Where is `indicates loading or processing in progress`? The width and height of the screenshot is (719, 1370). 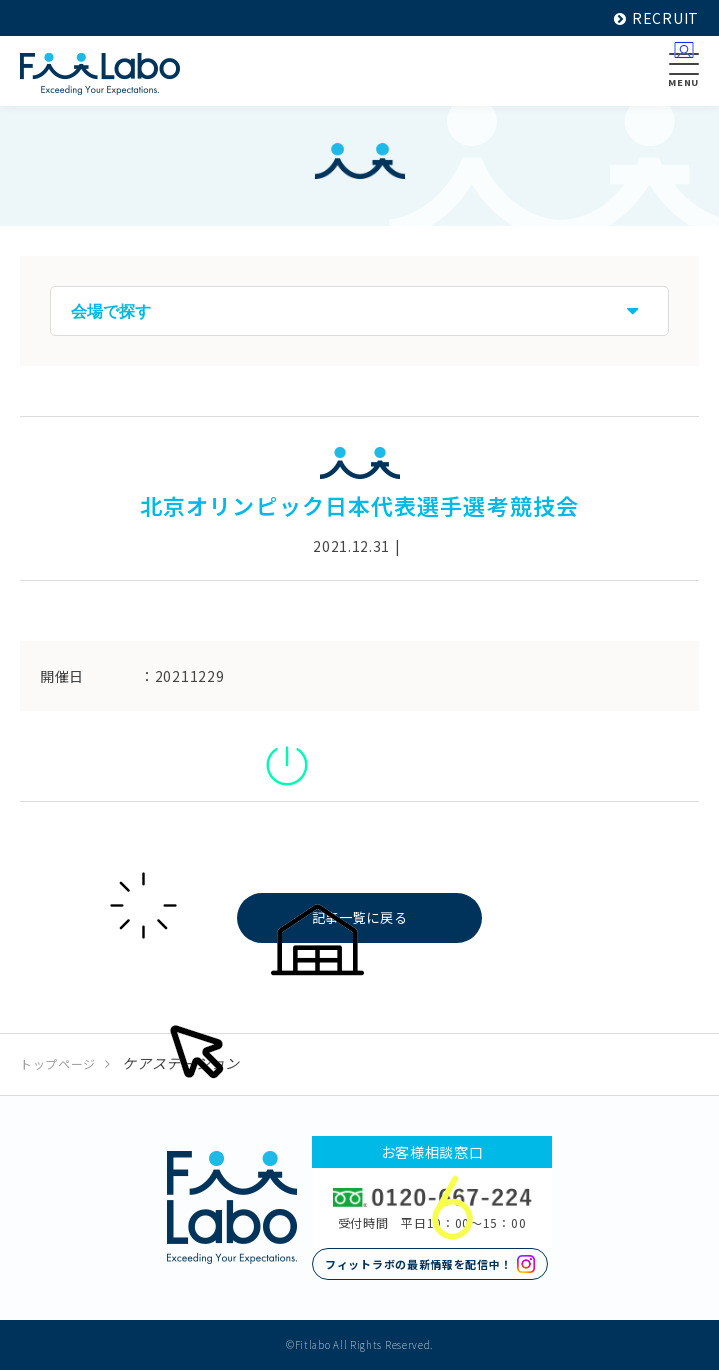
indicates loading or processing in progress is located at coordinates (143, 905).